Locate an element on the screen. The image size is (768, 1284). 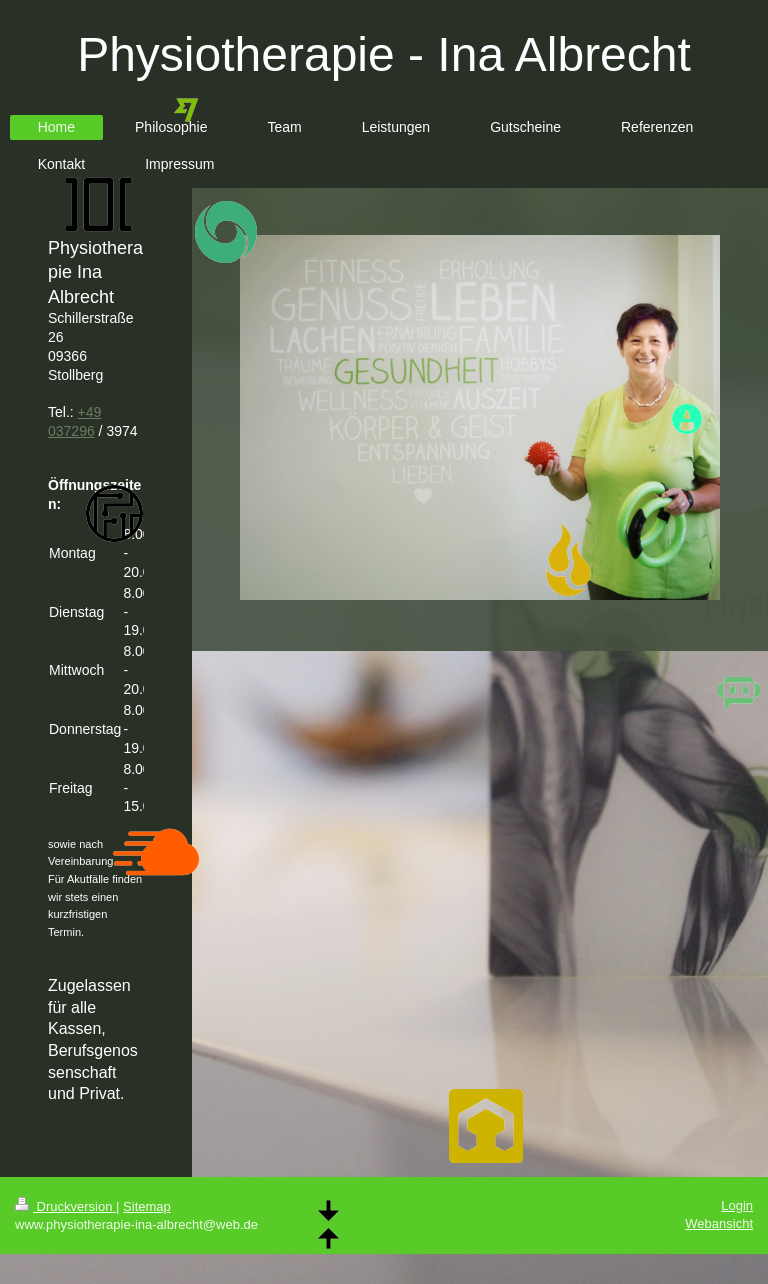
switch to carousel view mode is located at coordinates (98, 204).